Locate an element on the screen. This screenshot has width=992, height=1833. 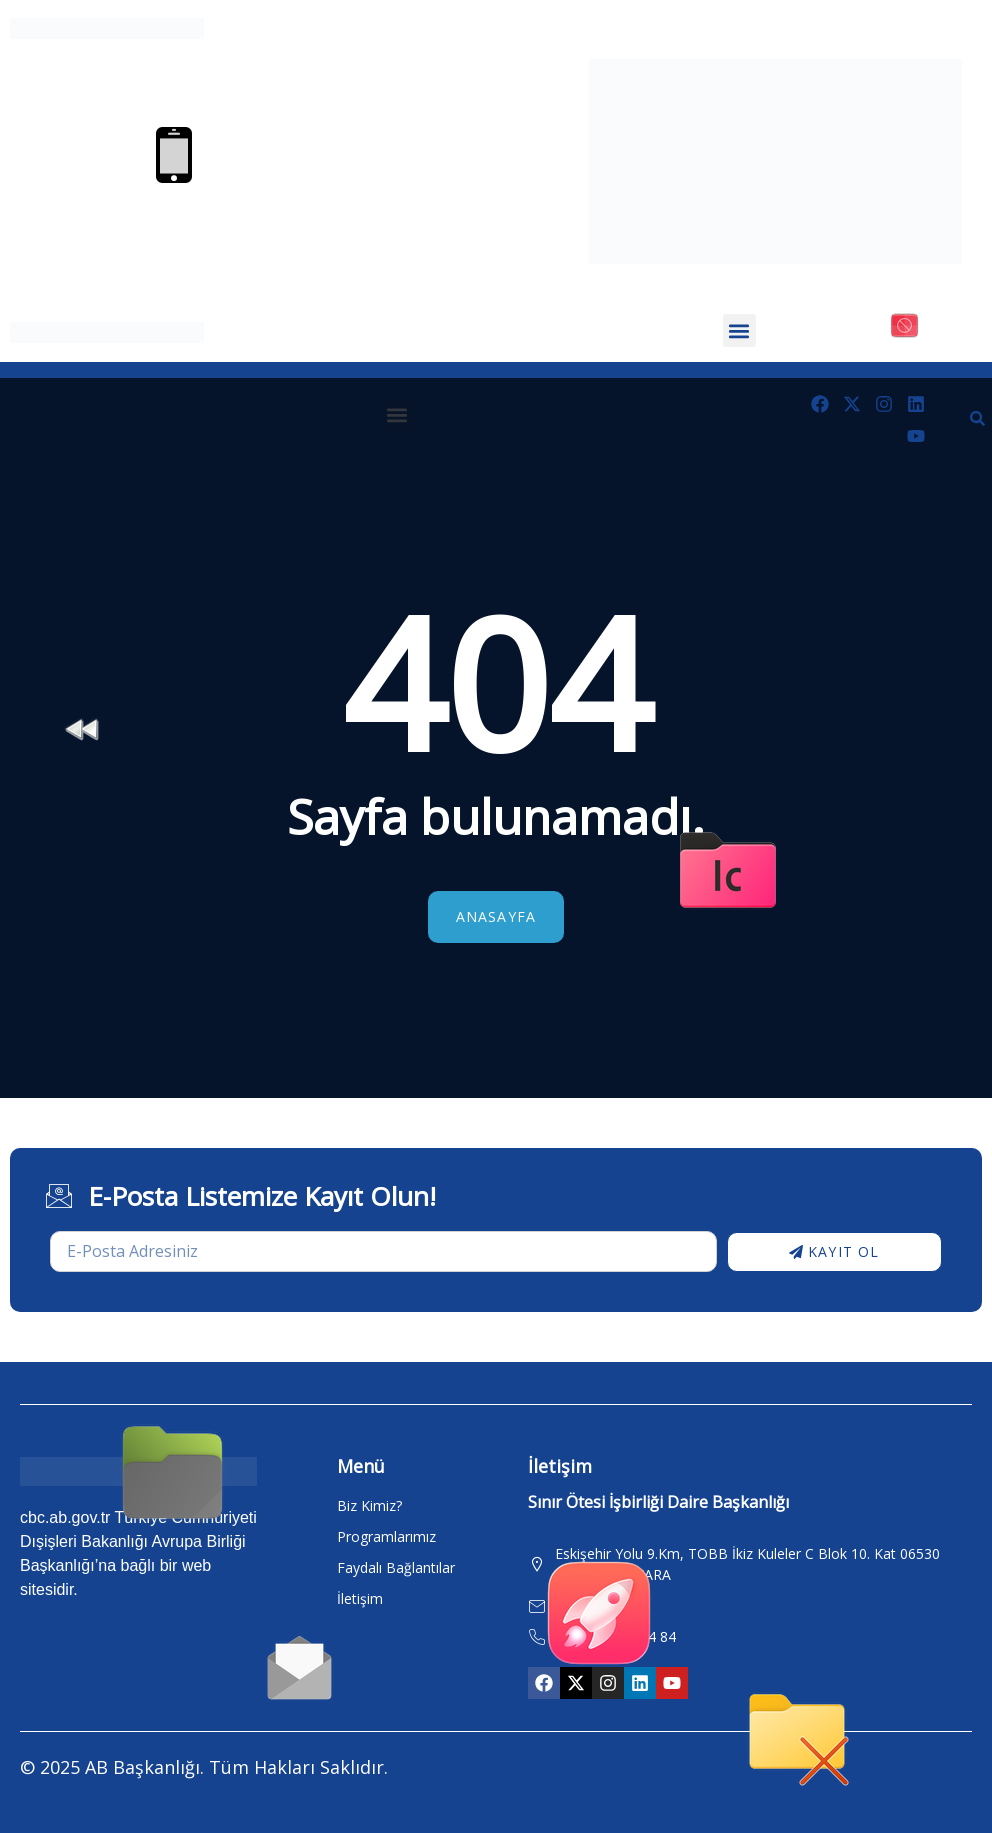
open folder containing files is located at coordinates (172, 1472).